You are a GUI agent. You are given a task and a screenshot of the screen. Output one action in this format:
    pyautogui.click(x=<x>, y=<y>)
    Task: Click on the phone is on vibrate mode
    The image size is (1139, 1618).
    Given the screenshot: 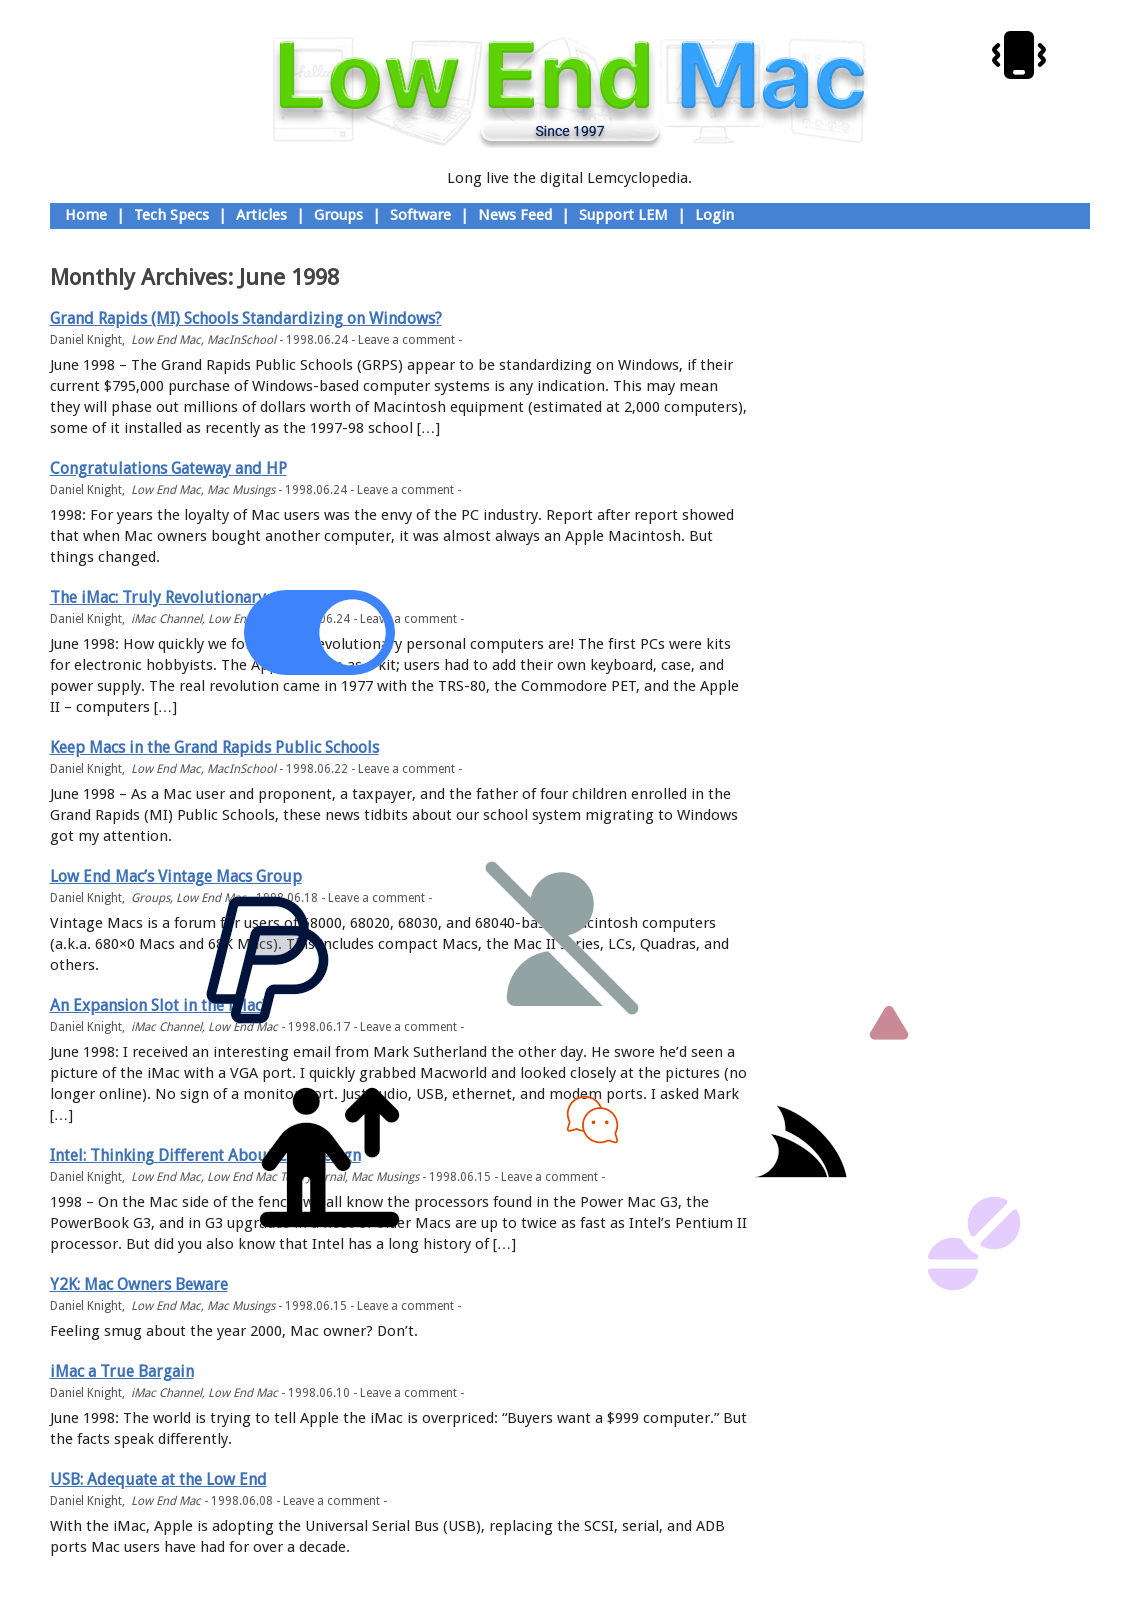 What is the action you would take?
    pyautogui.click(x=1019, y=55)
    